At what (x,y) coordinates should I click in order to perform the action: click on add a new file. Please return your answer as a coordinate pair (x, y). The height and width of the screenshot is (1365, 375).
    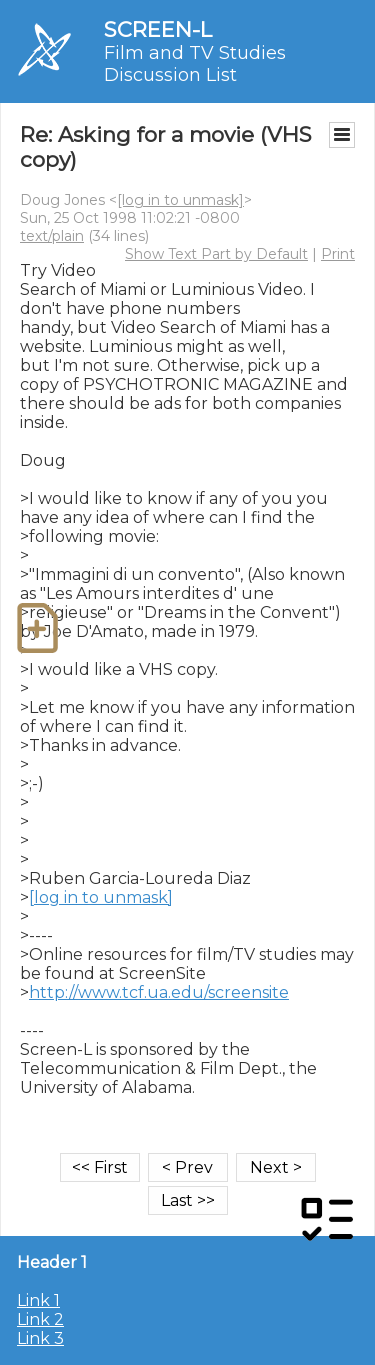
    Looking at the image, I should click on (36, 628).